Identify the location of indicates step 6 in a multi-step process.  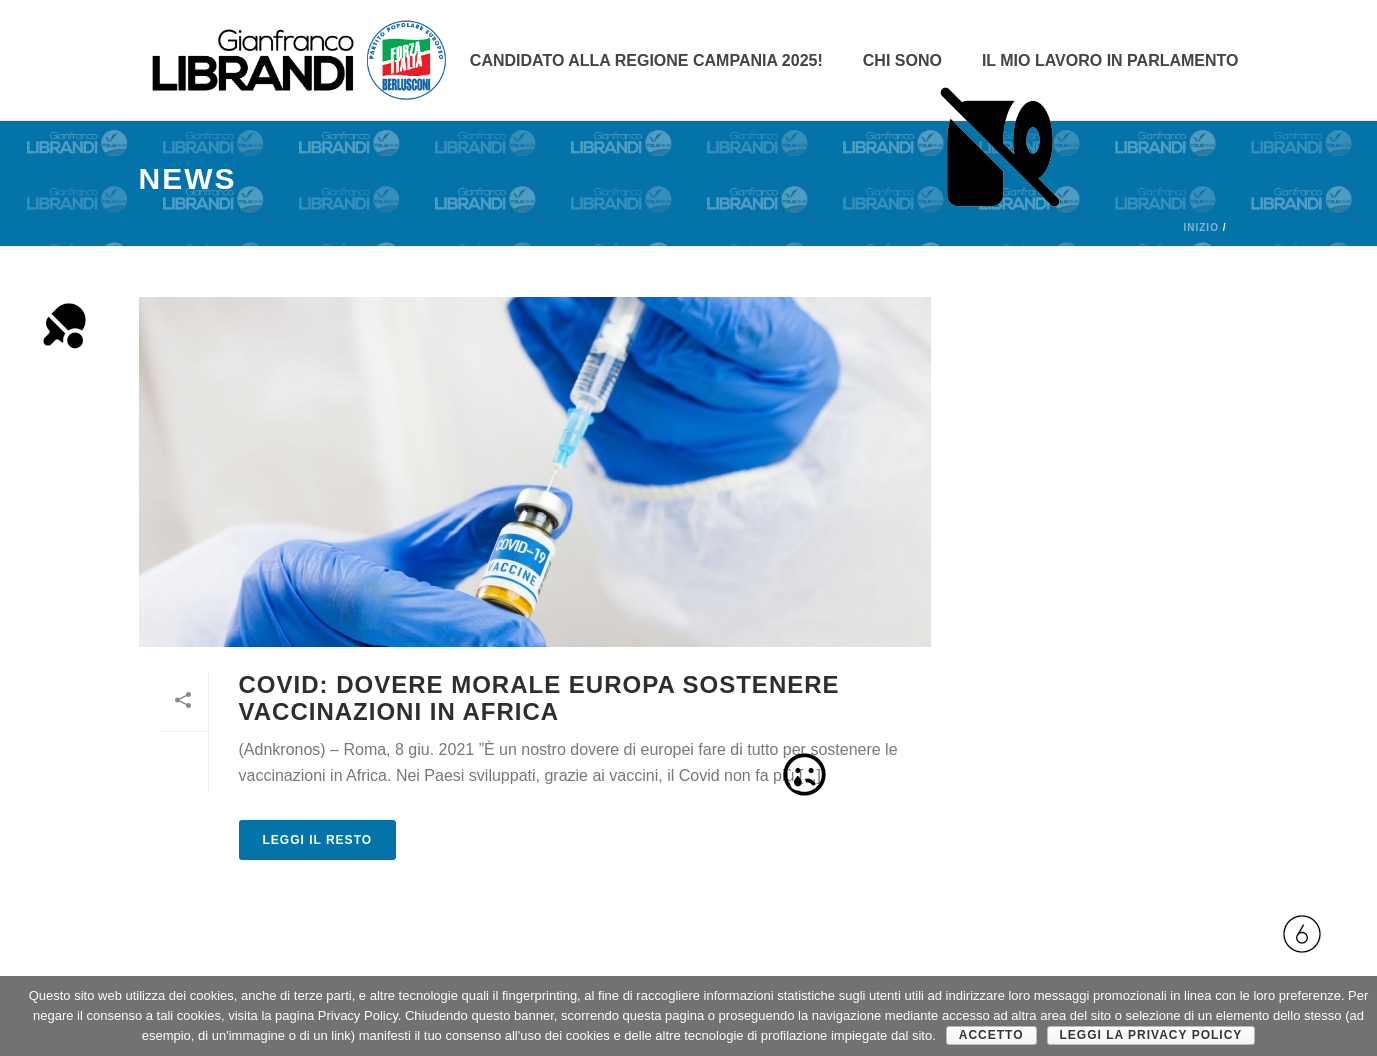
(1302, 934).